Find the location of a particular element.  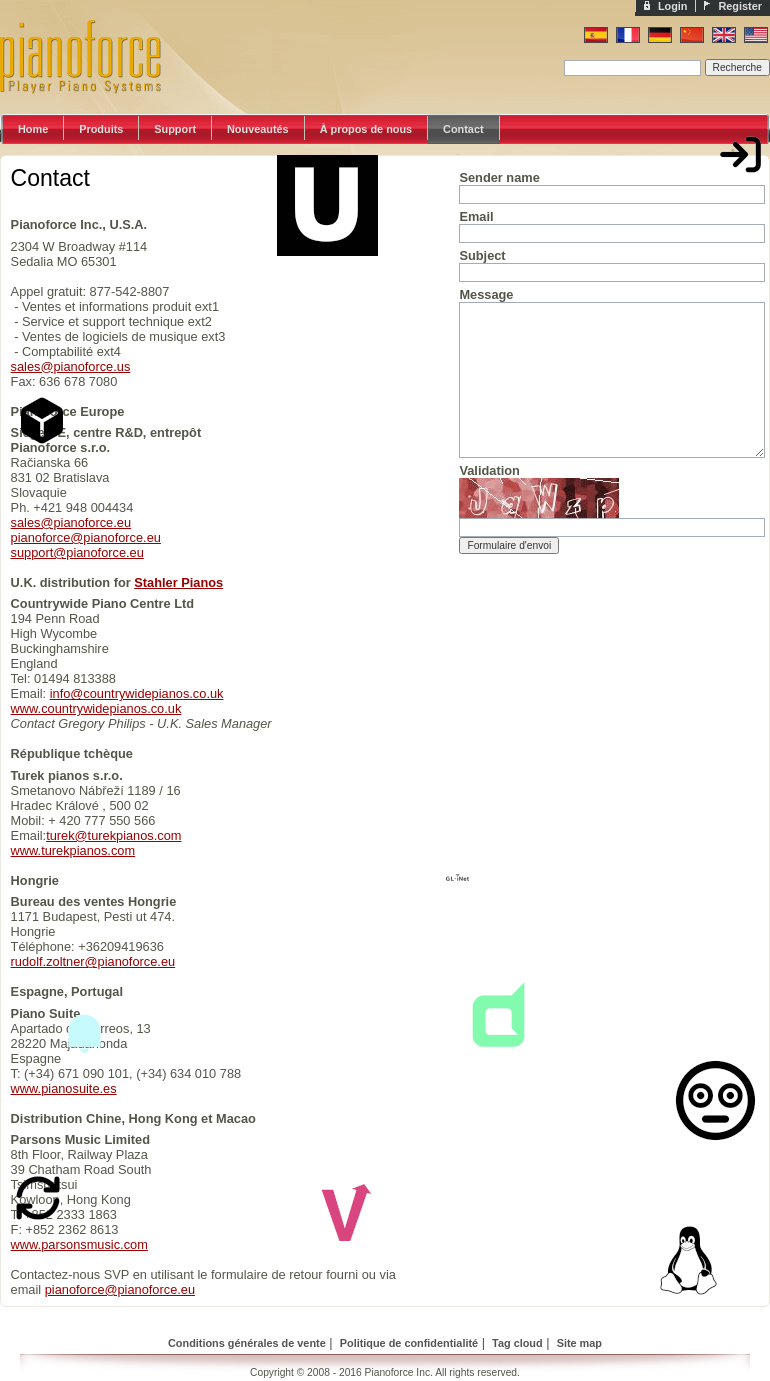

visit the Vector Logo Zone website is located at coordinates (346, 1212).